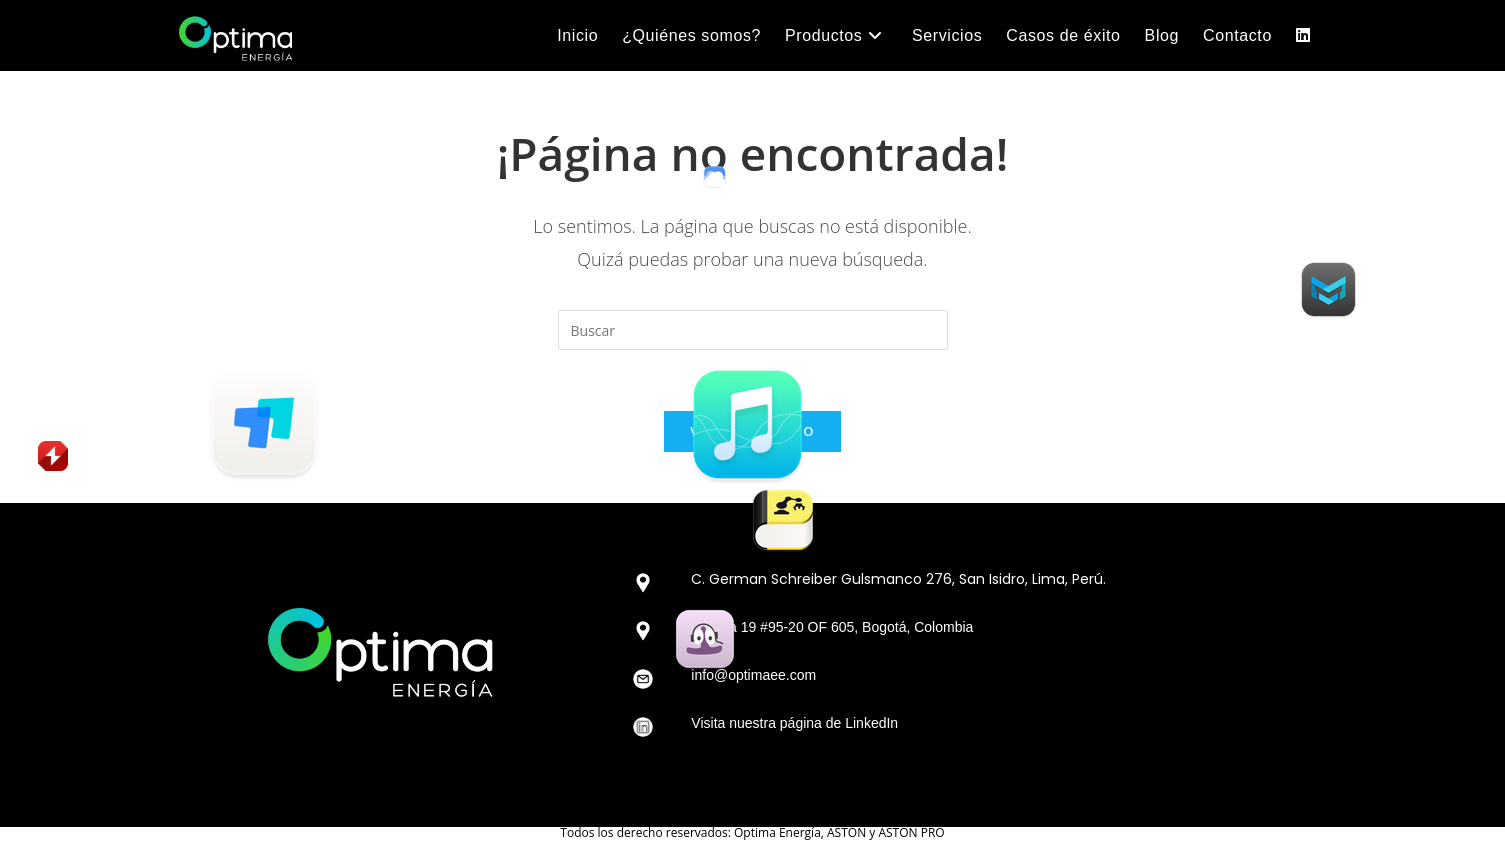 Image resolution: width=1505 pixels, height=854 pixels. Describe the element at coordinates (705, 639) in the screenshot. I see `open gpodder podcast manager` at that location.